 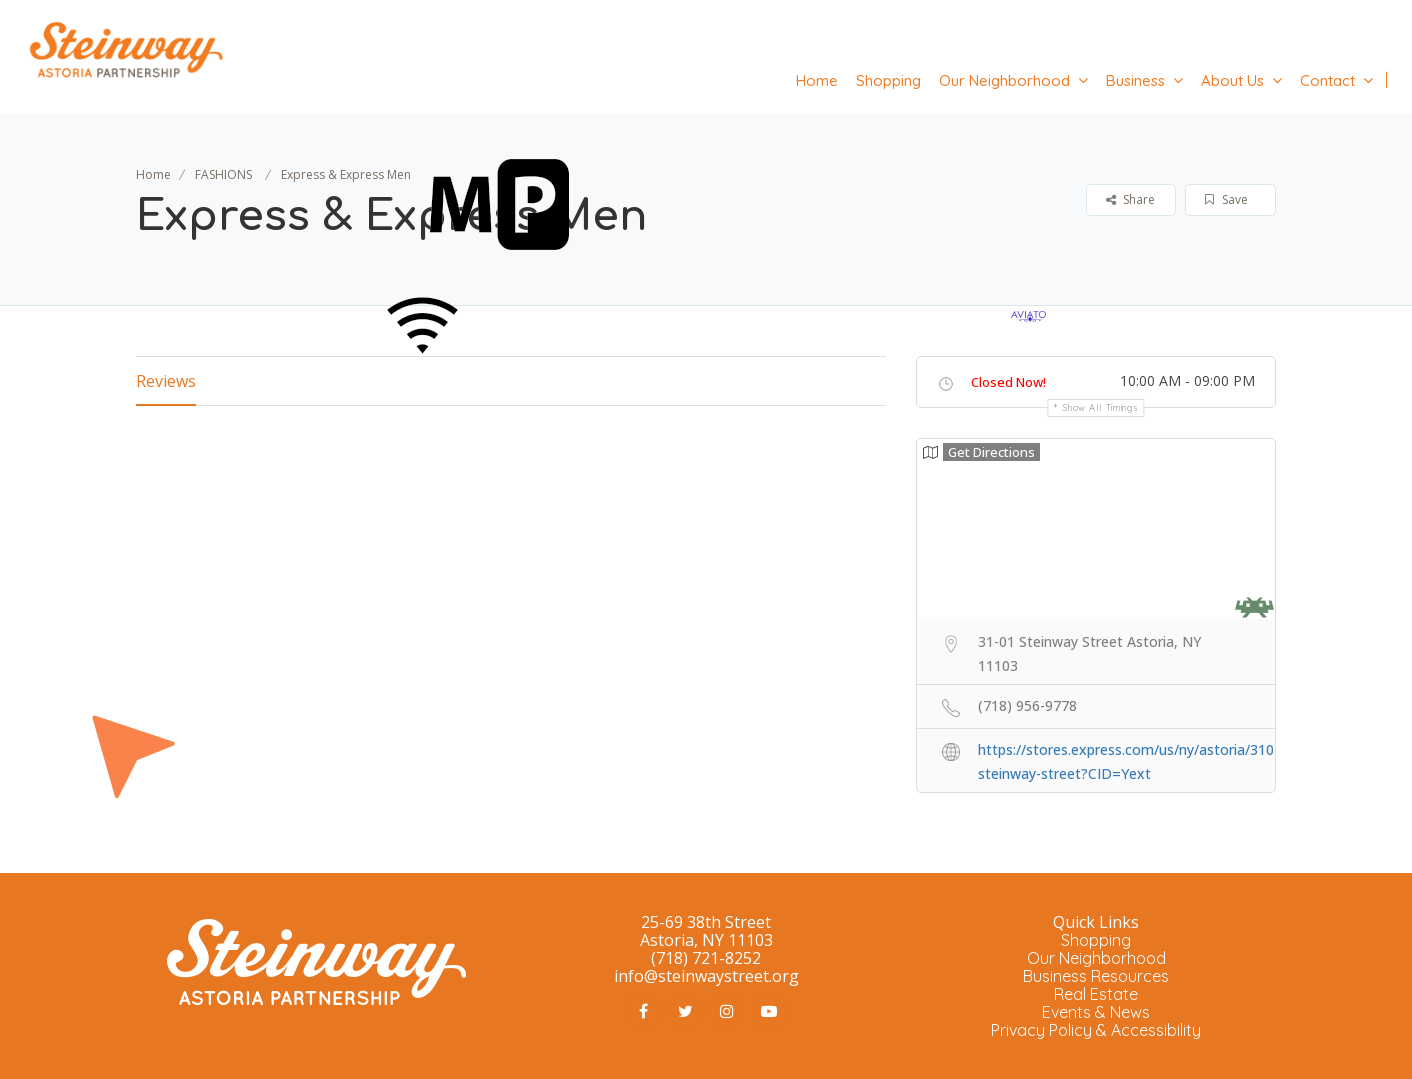 I want to click on indicates wireless network connection status, so click(x=422, y=325).